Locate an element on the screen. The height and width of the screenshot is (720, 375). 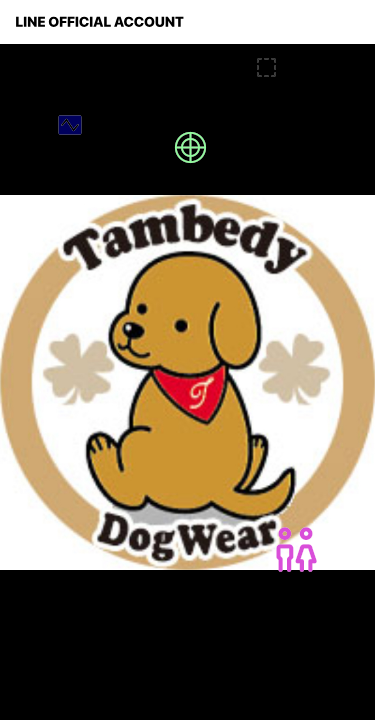
view polar chart data is located at coordinates (190, 147).